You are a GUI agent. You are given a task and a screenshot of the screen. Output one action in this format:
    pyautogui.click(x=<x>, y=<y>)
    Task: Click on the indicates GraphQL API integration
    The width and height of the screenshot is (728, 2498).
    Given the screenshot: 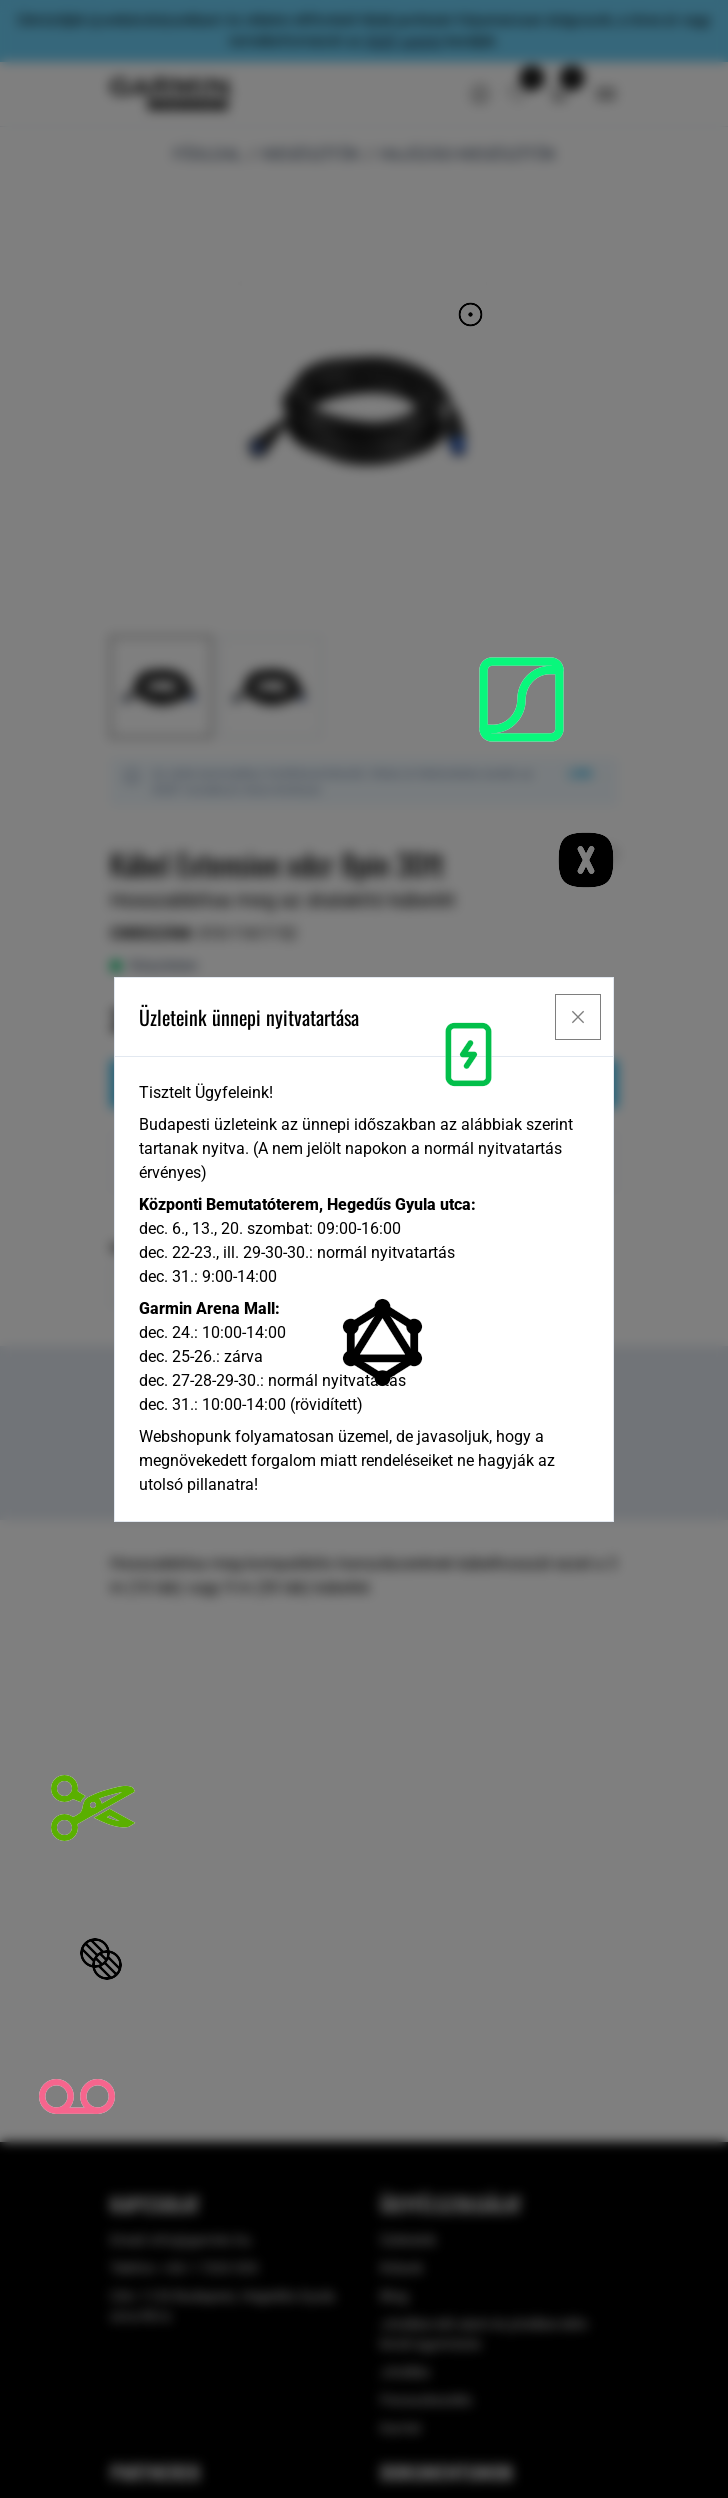 What is the action you would take?
    pyautogui.click(x=382, y=1342)
    